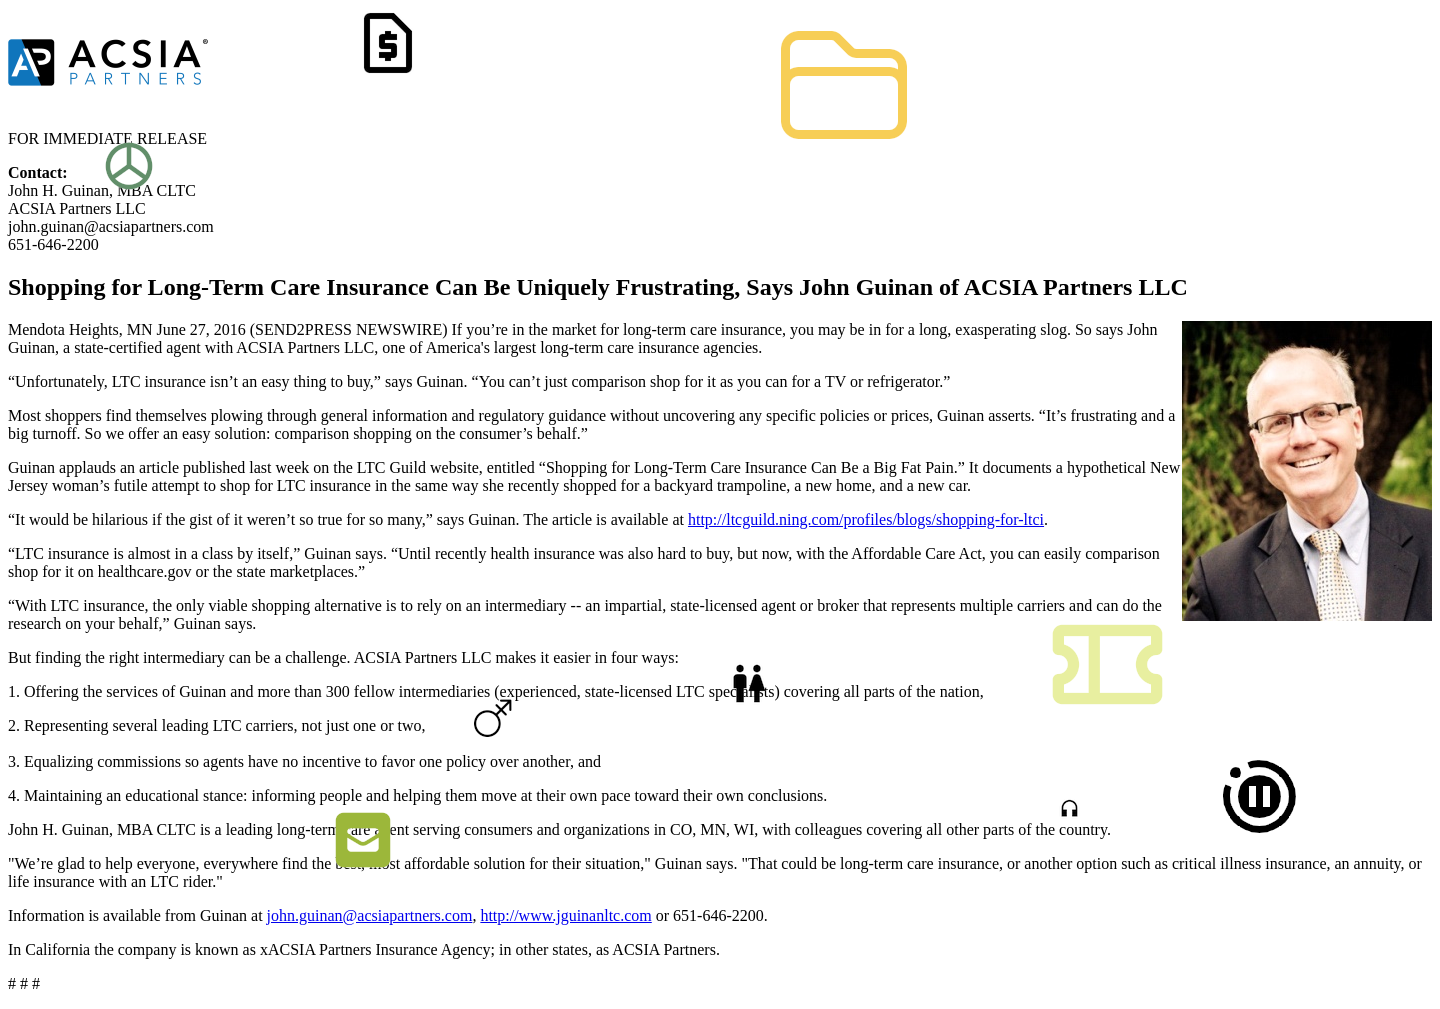  What do you see at coordinates (1107, 664) in the screenshot?
I see `view your tickets or passes` at bounding box center [1107, 664].